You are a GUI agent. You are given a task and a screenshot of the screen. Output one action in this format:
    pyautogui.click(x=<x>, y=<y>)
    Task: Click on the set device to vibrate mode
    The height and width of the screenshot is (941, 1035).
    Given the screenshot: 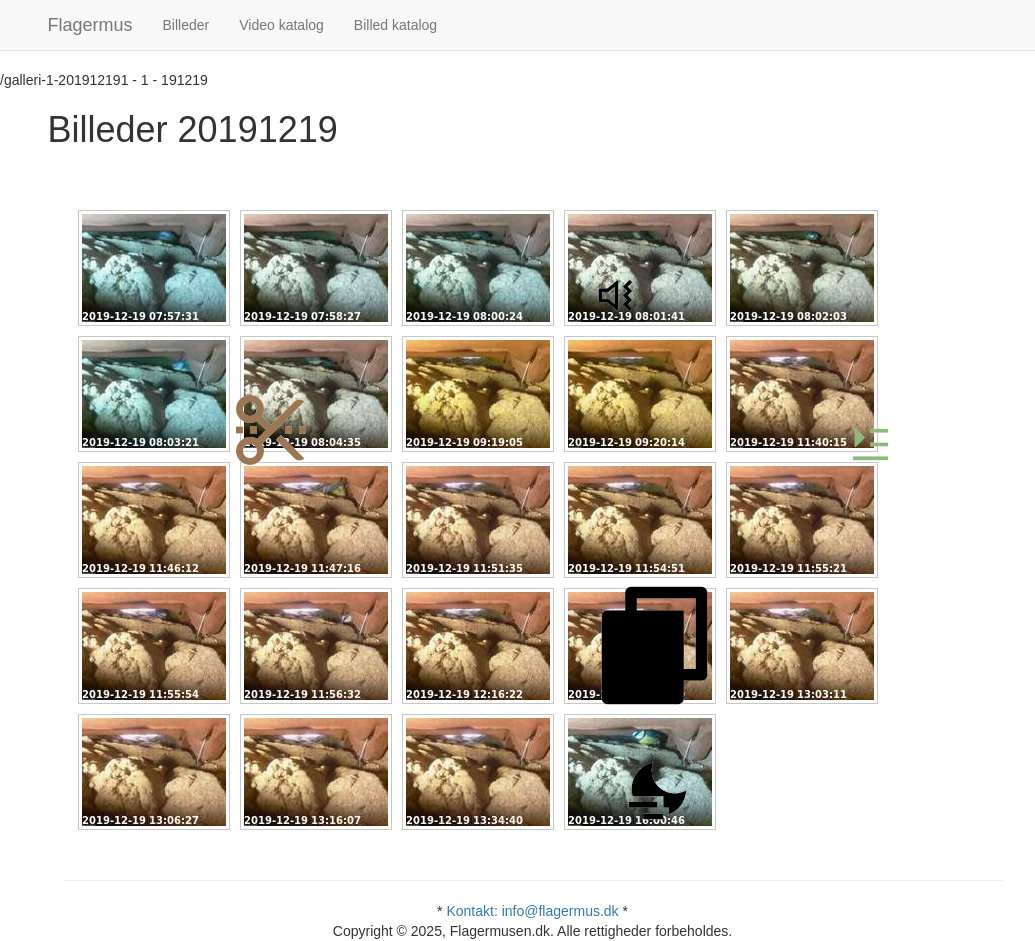 What is the action you would take?
    pyautogui.click(x=616, y=295)
    